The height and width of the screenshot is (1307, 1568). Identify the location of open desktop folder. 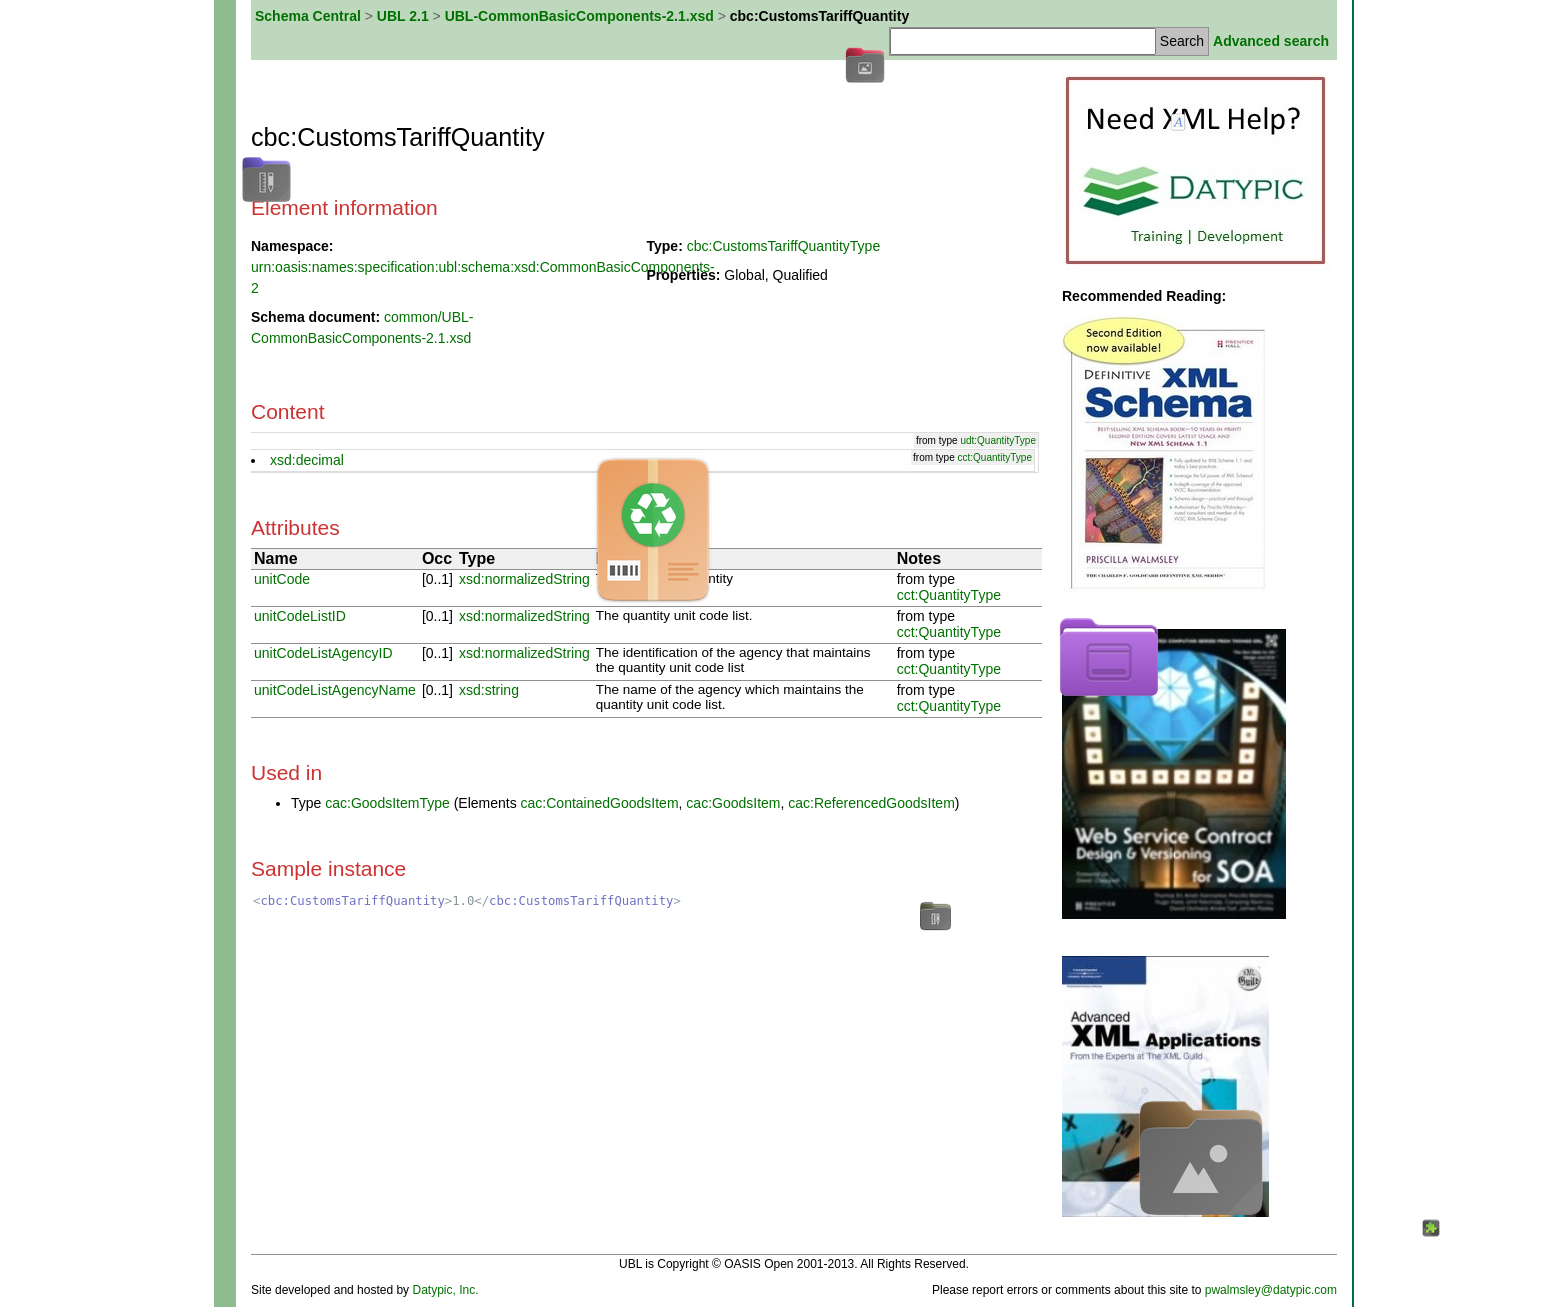
(1109, 657).